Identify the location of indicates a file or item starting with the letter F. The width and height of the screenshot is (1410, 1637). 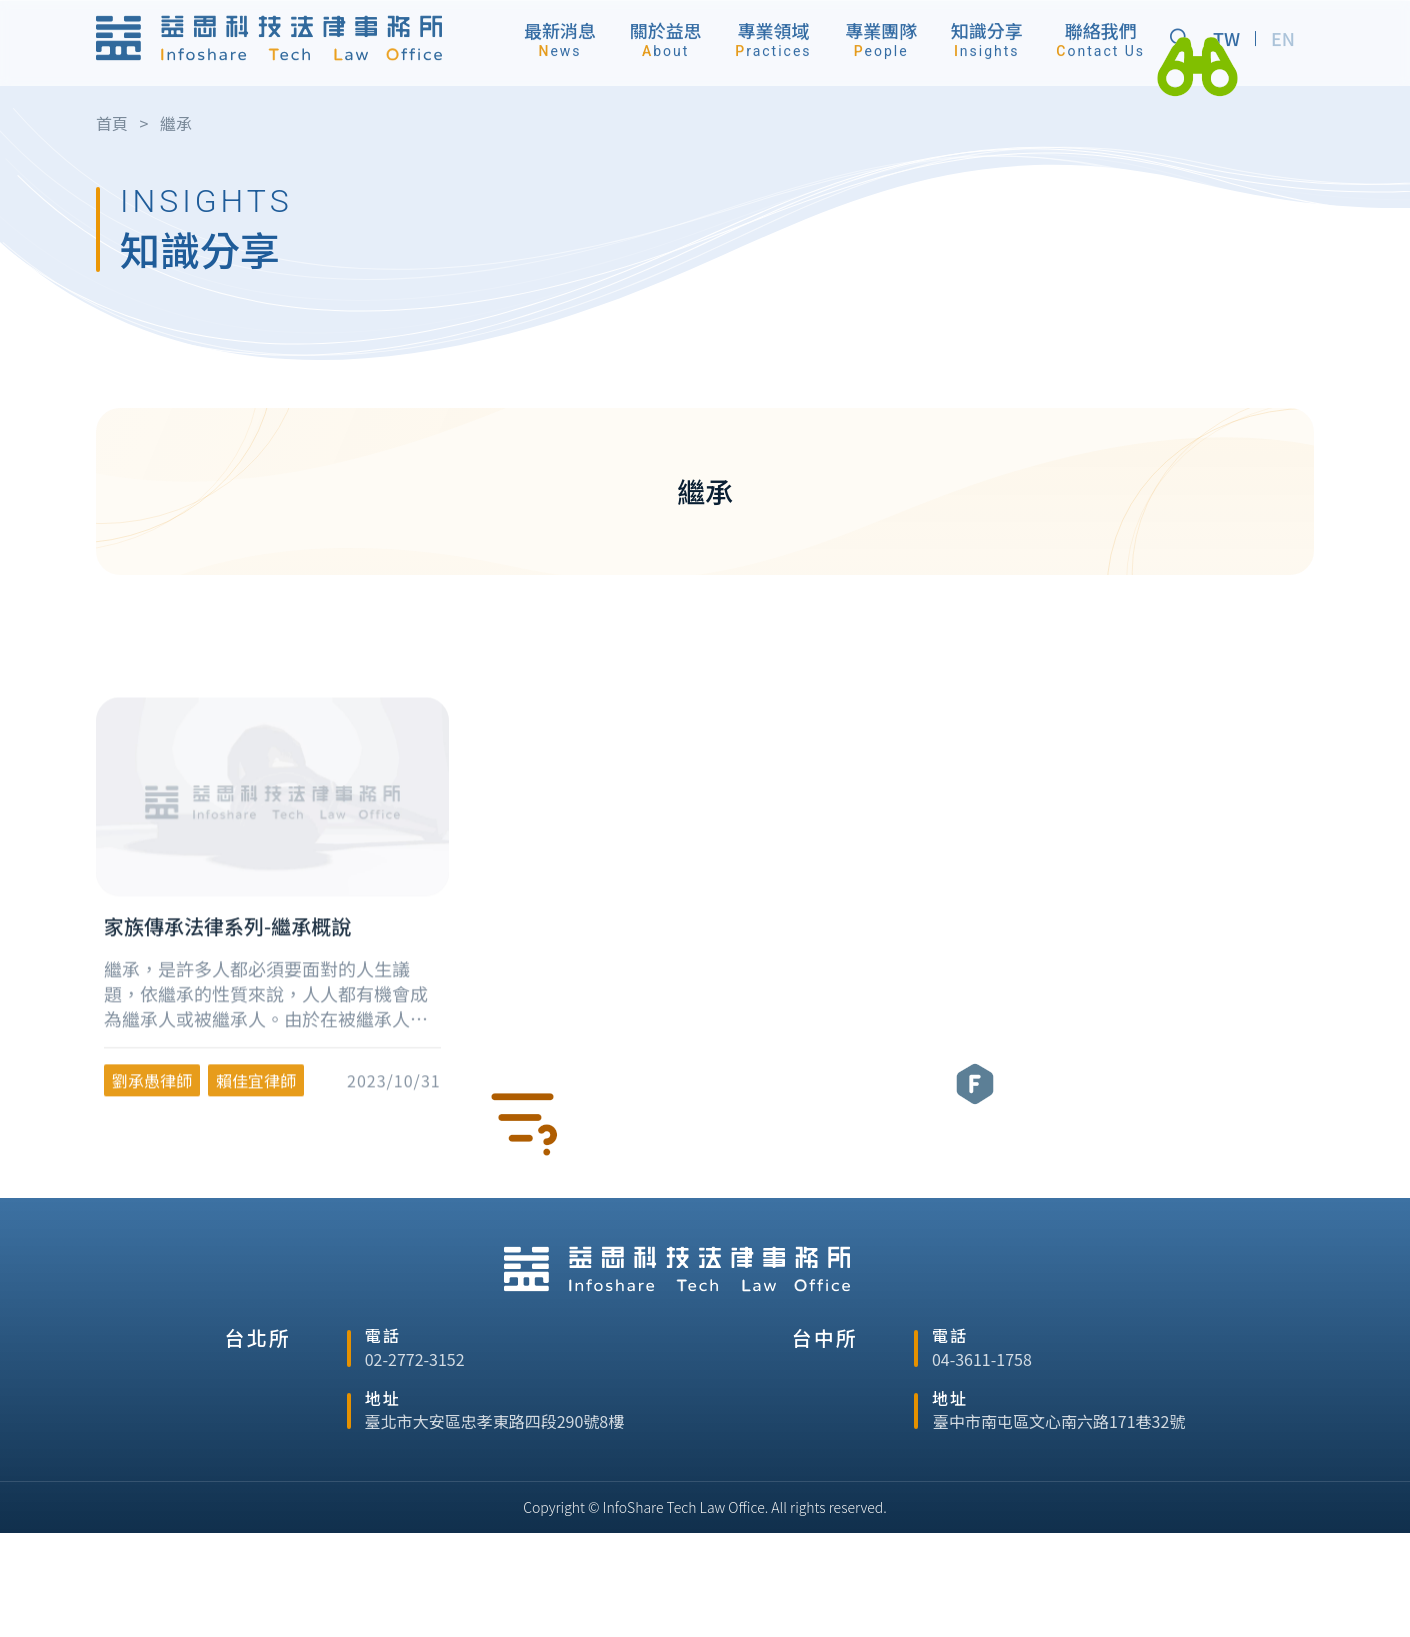
(975, 1084).